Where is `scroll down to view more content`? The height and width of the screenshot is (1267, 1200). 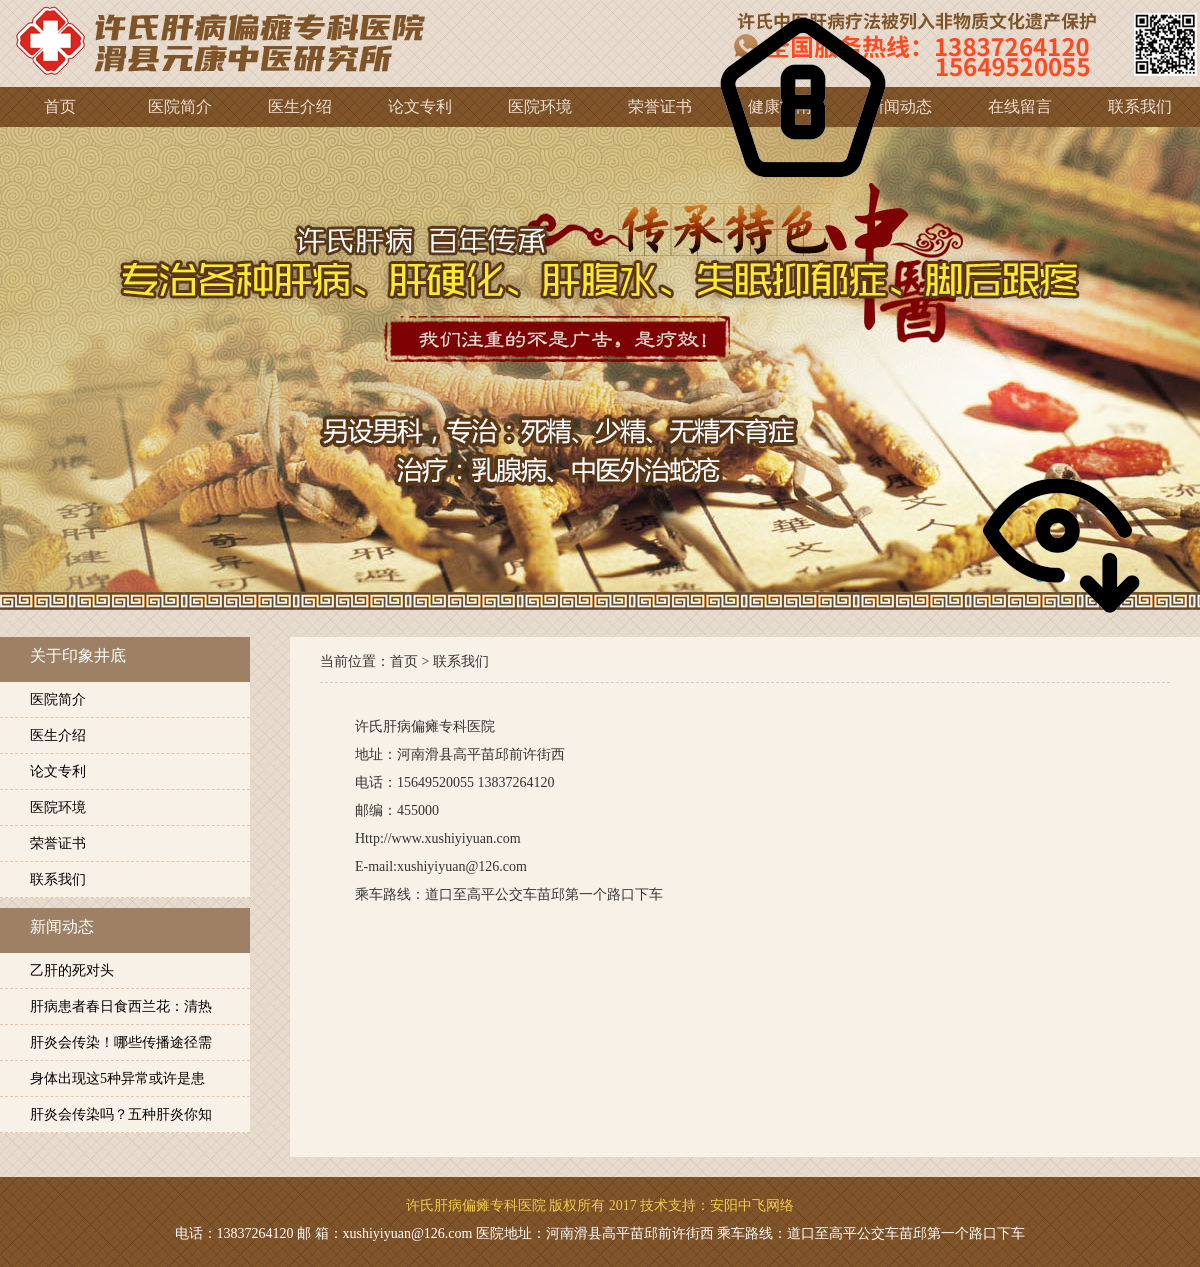
scroll down to view more content is located at coordinates (1057, 530).